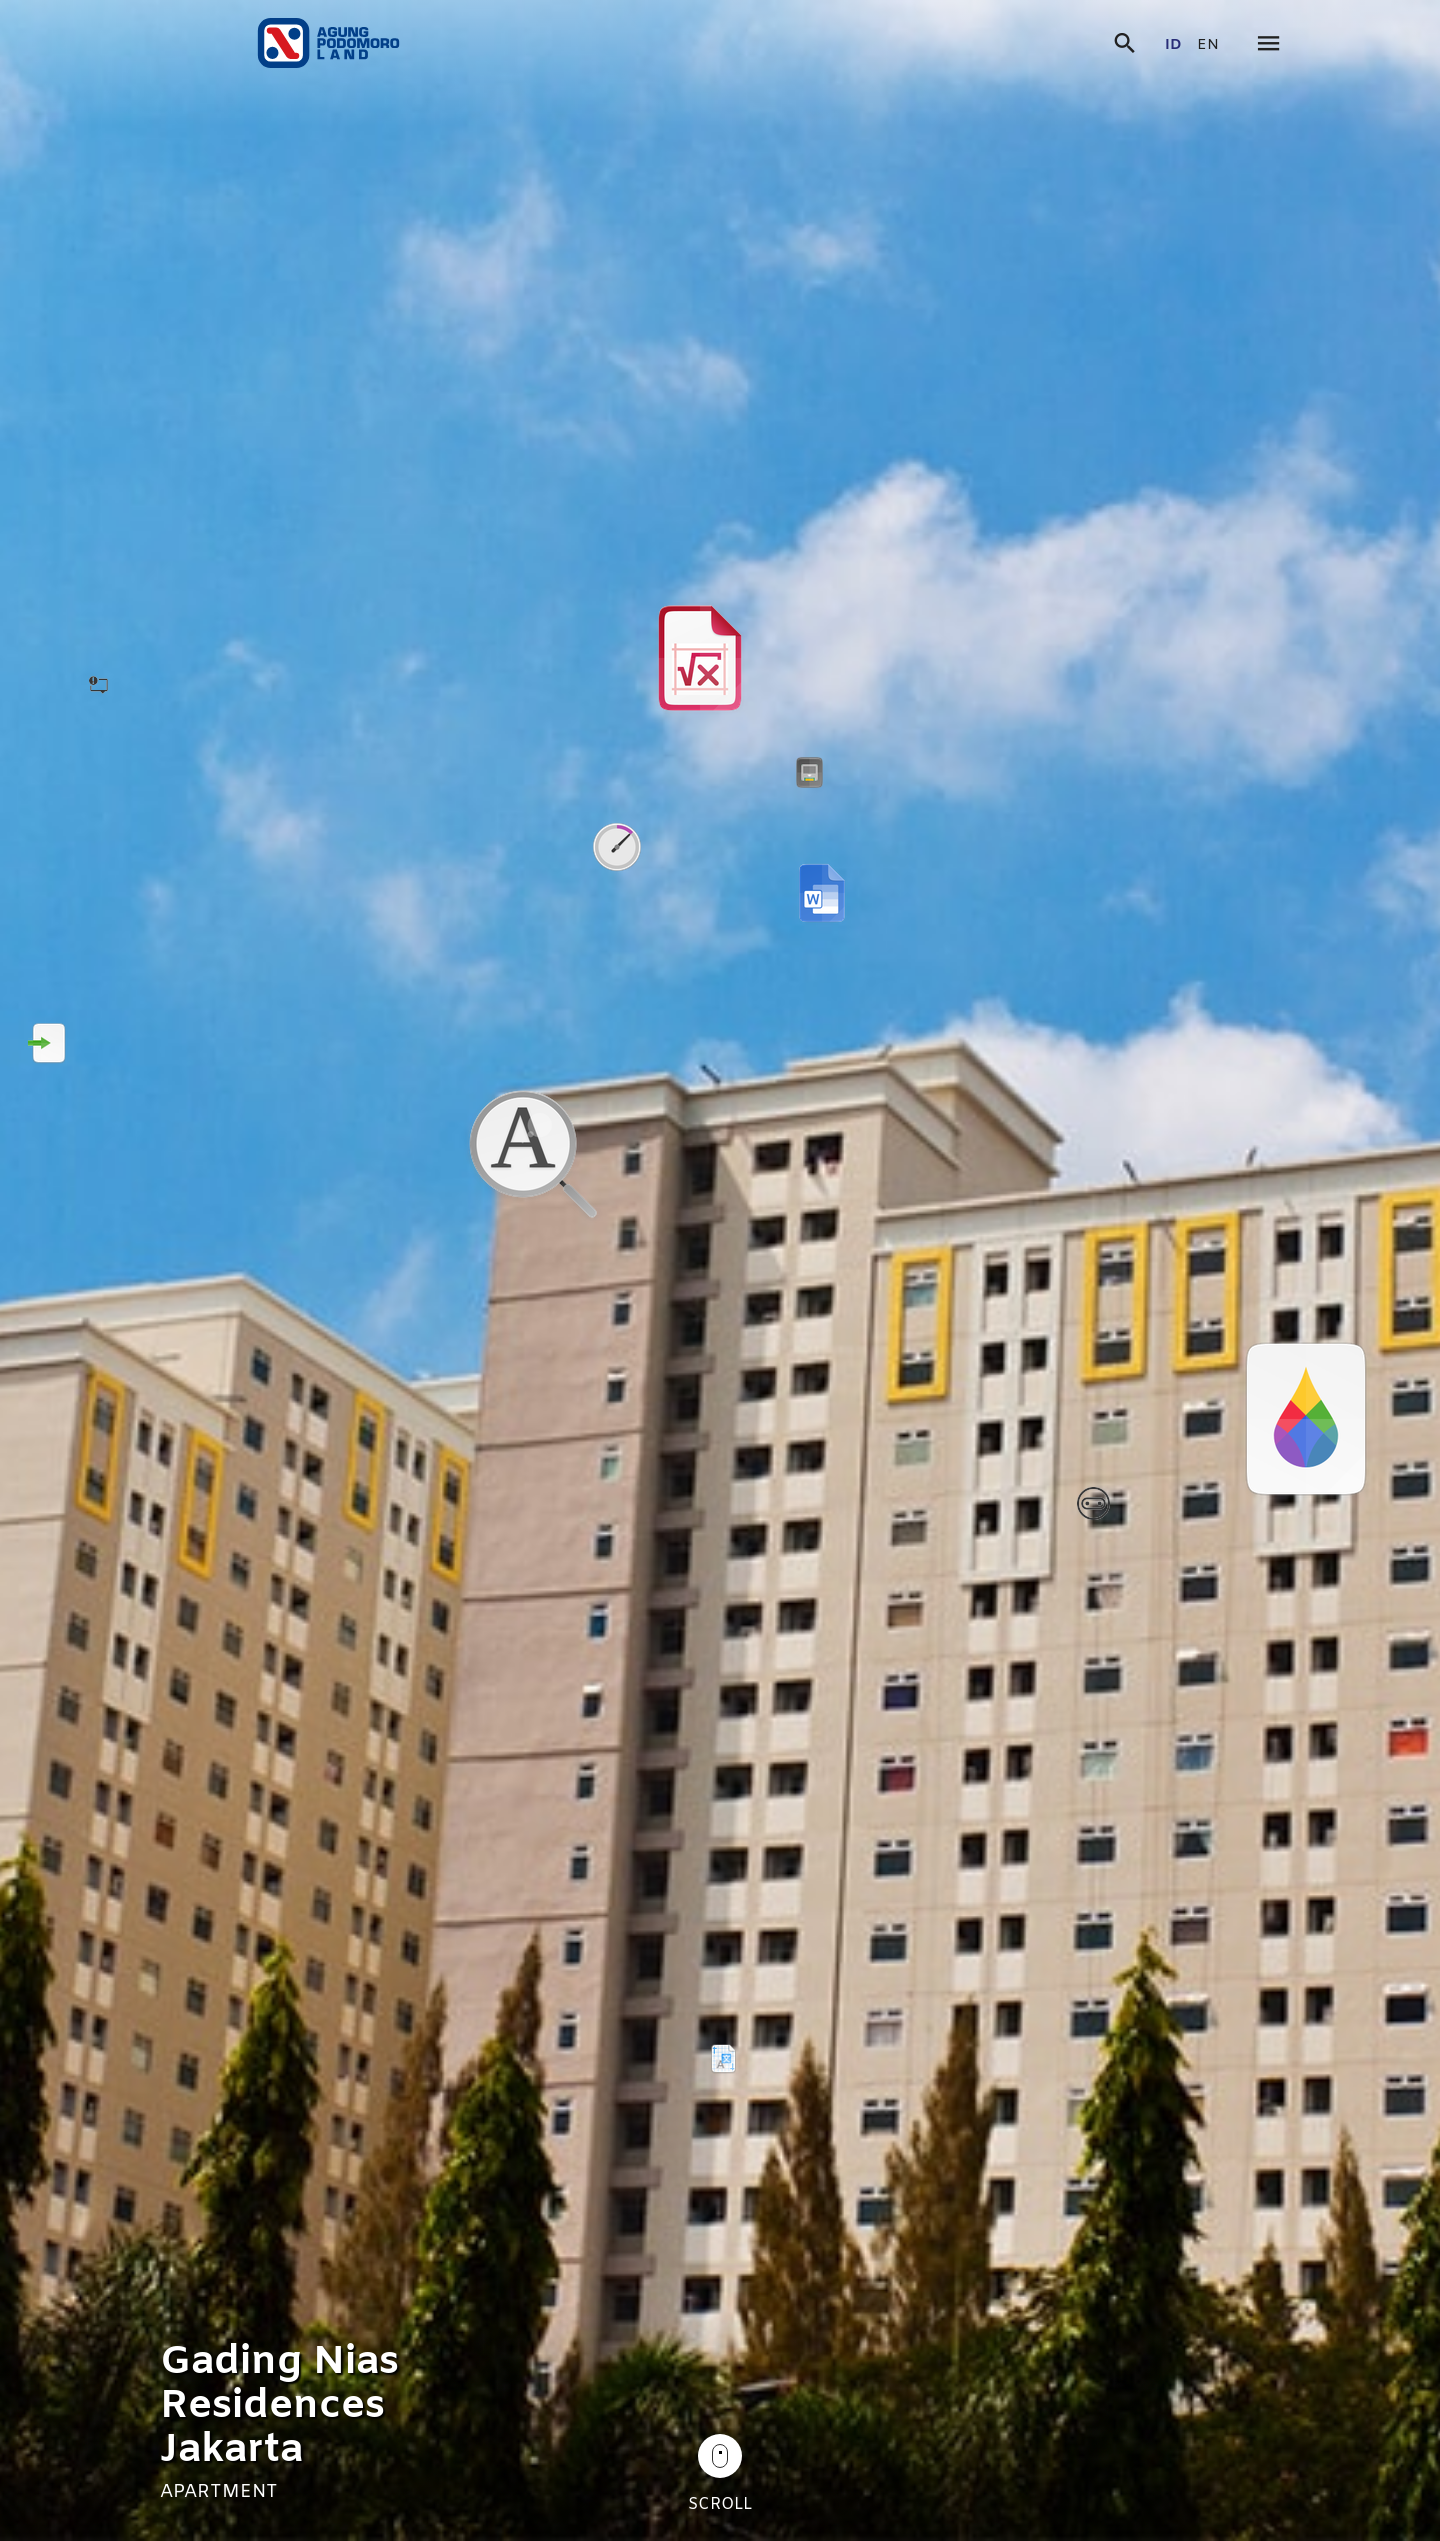 Image resolution: width=1440 pixels, height=2541 pixels. I want to click on launch the GNOME Robots game, so click(1093, 1503).